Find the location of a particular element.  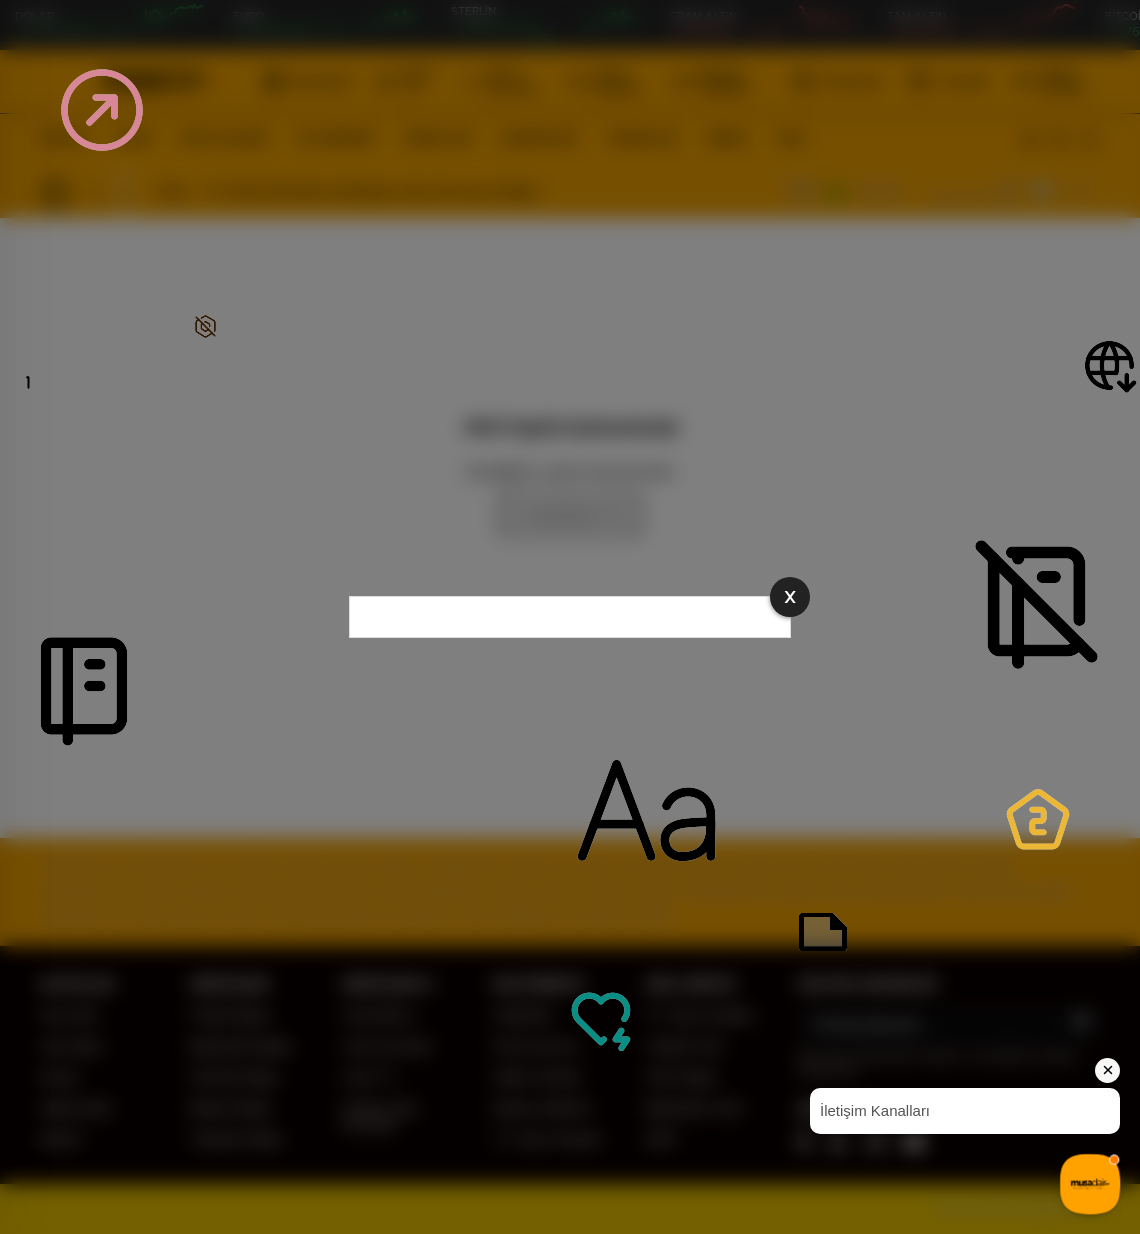

create a new note is located at coordinates (823, 932).